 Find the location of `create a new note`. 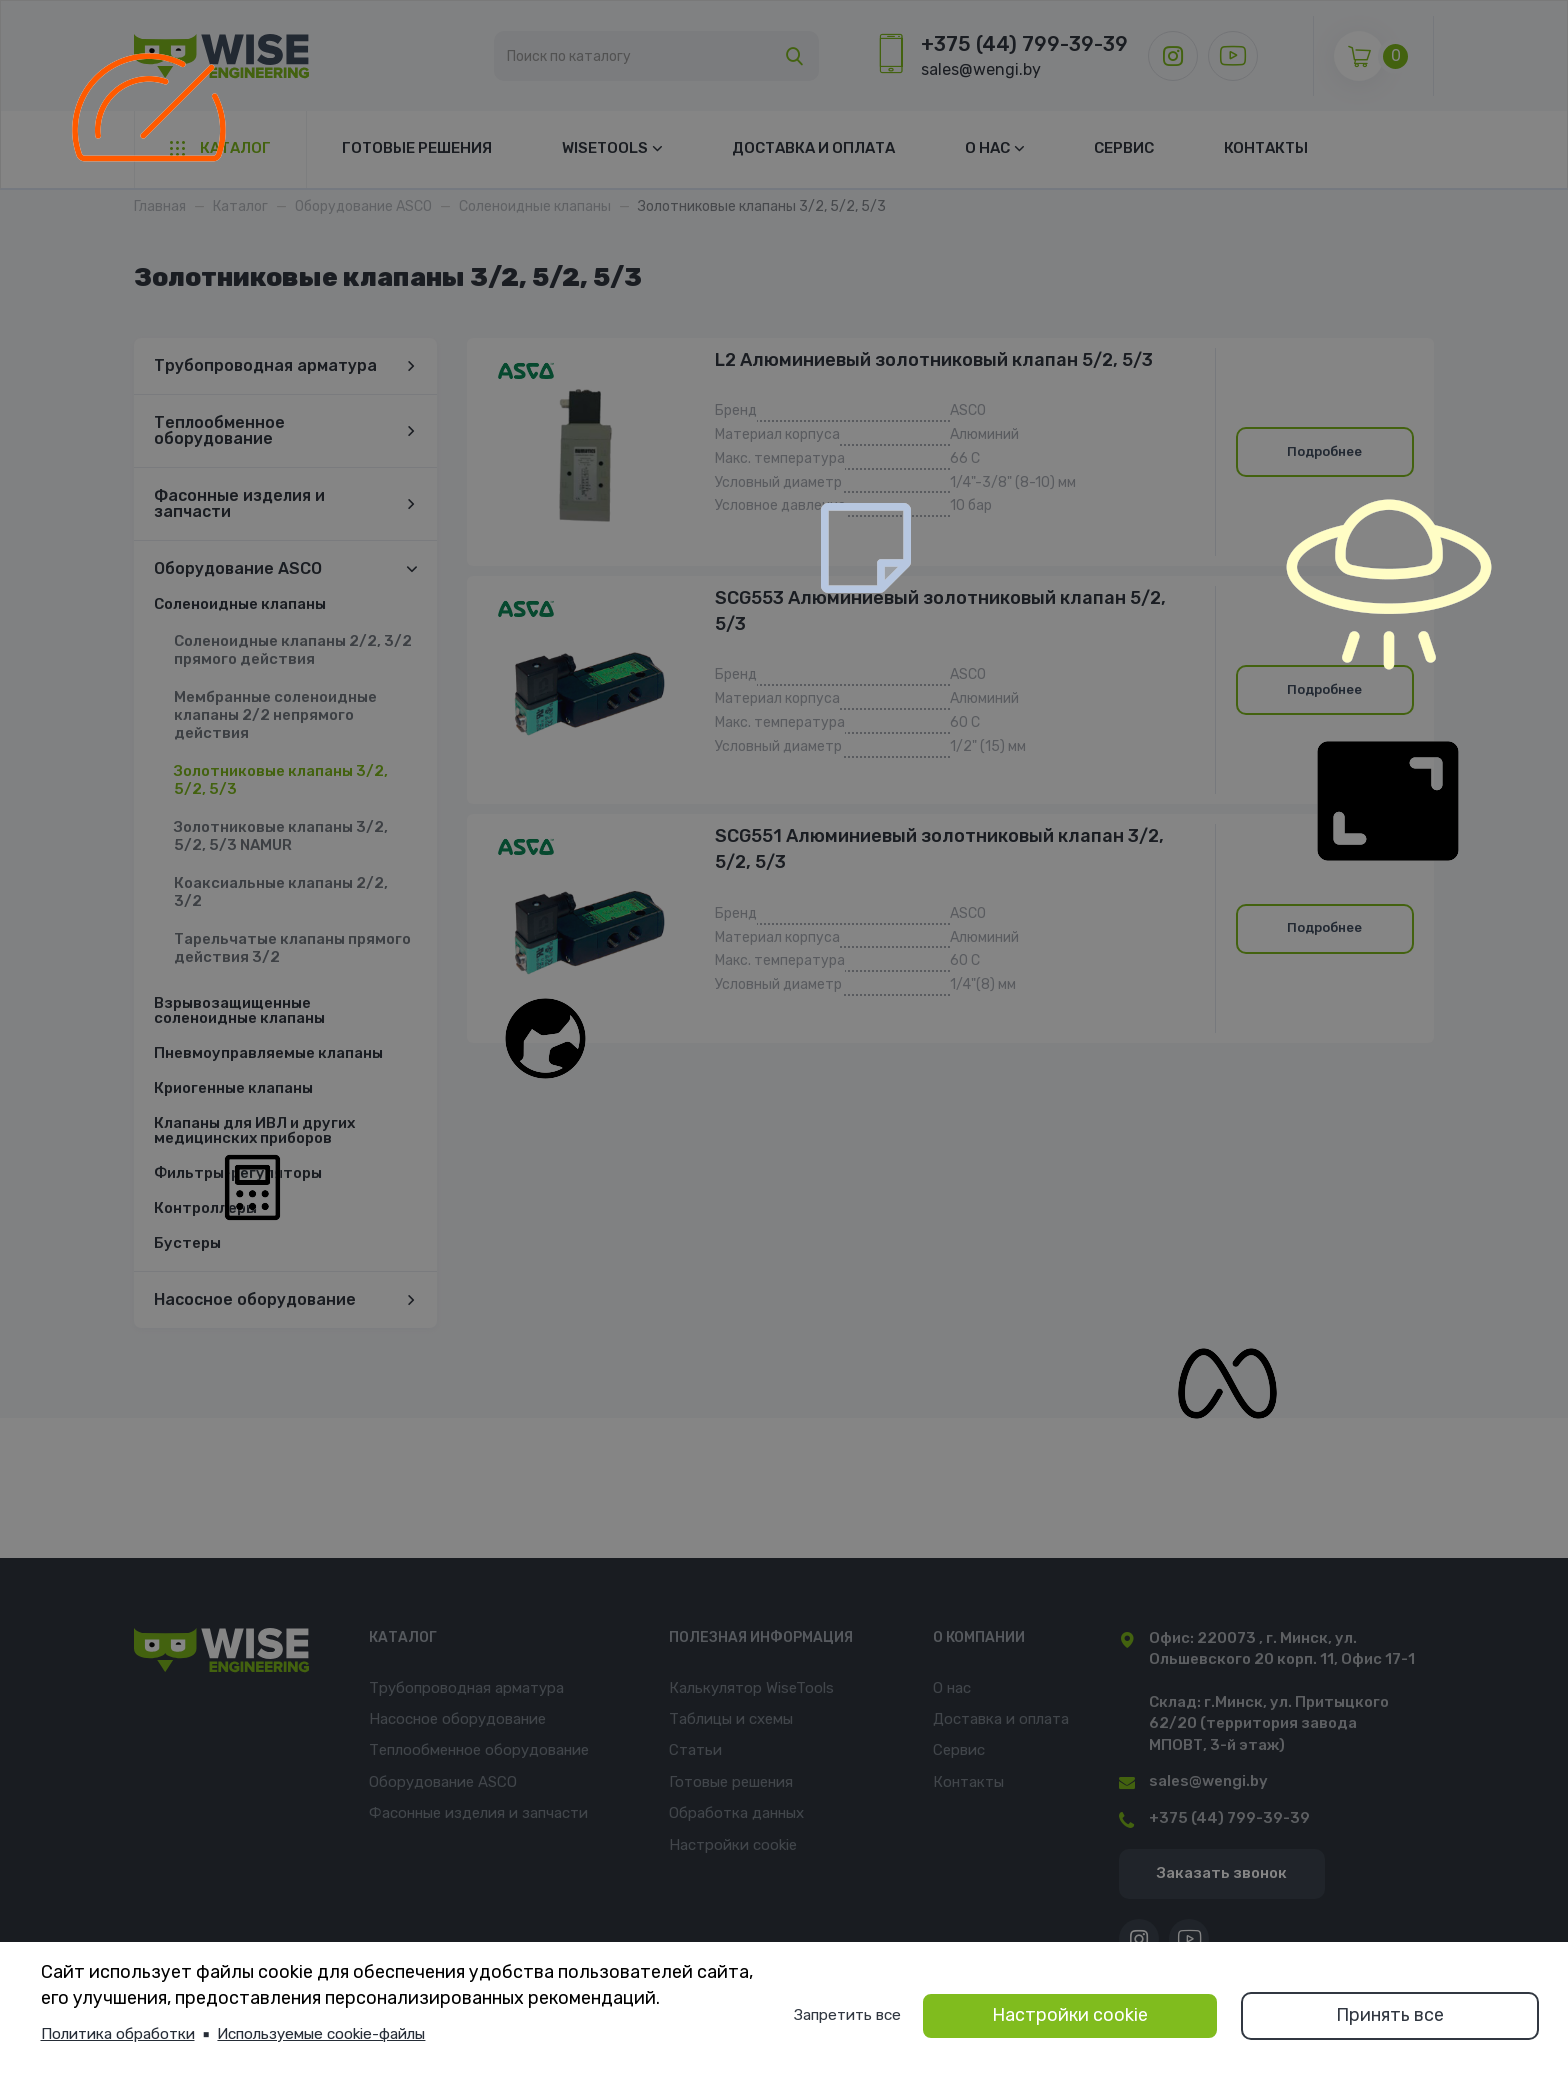

create a new note is located at coordinates (866, 548).